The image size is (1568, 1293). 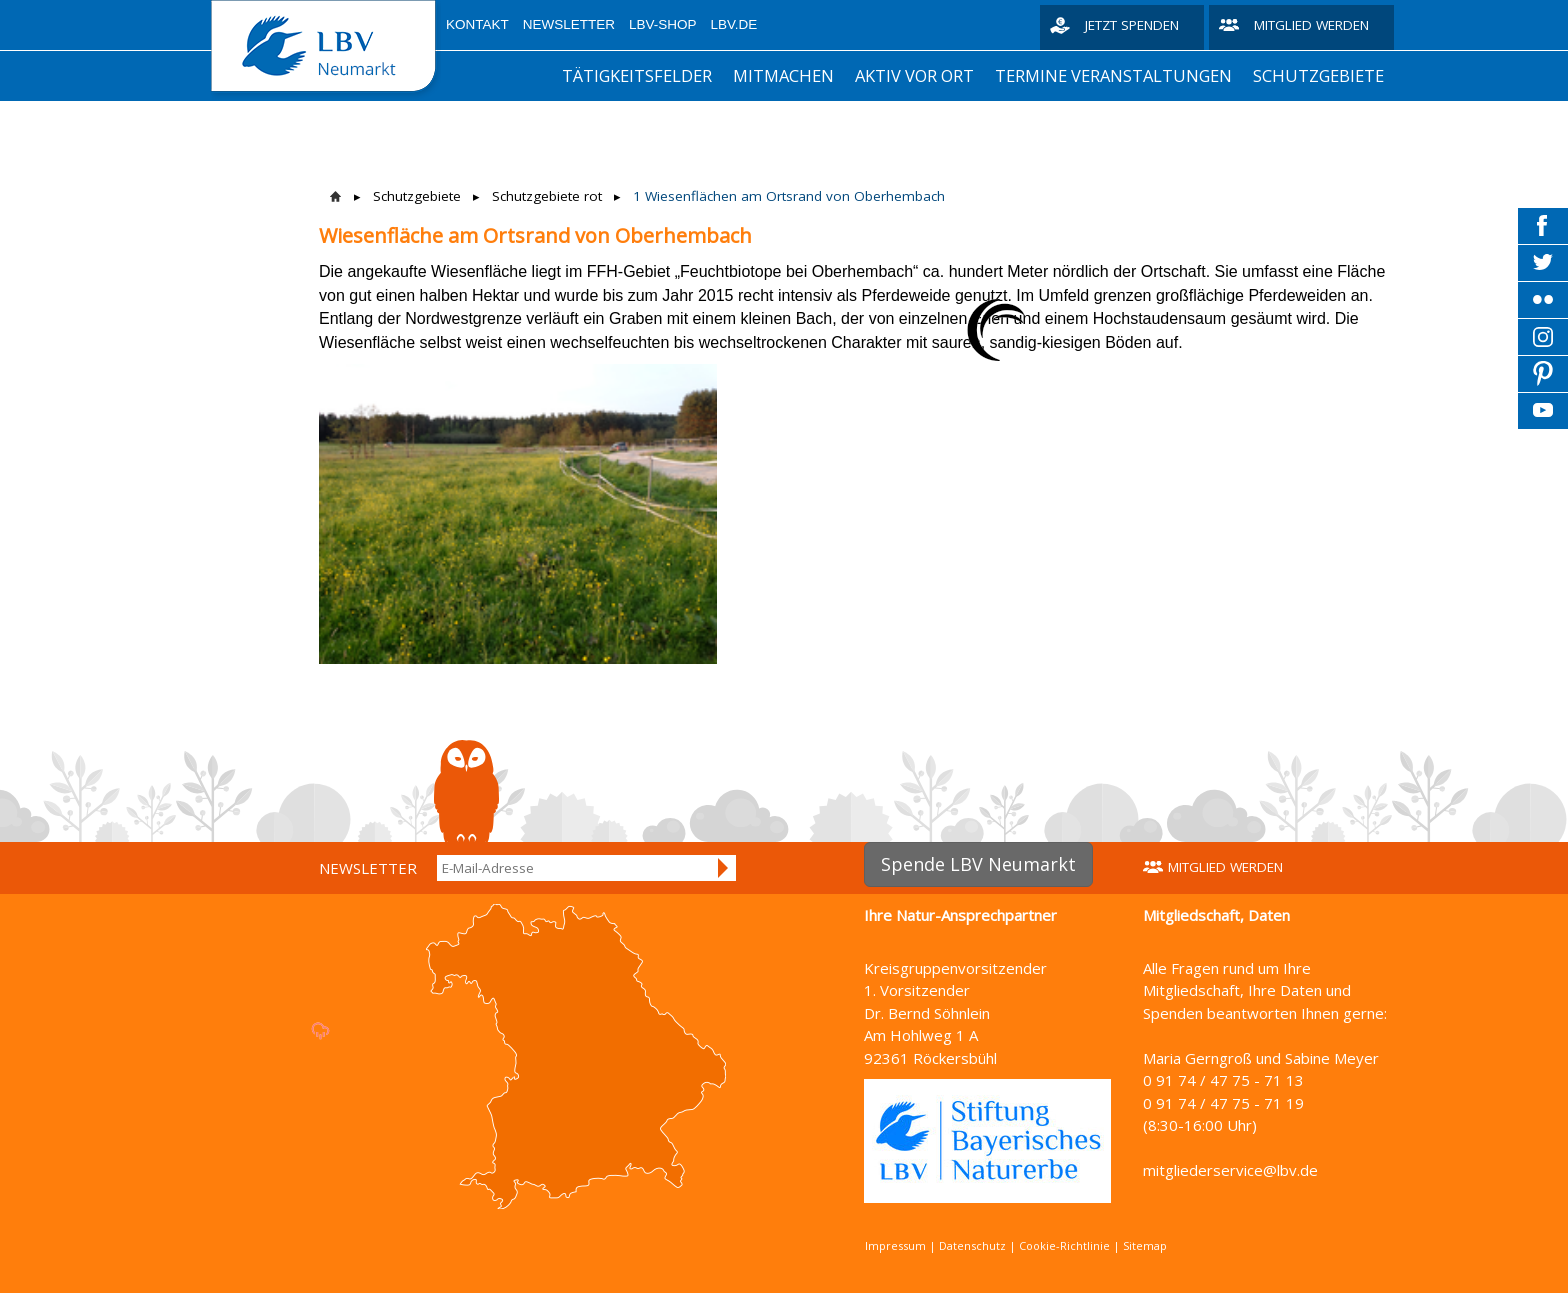 I want to click on indicates heavy rain or showers in weather forecast, so click(x=320, y=1030).